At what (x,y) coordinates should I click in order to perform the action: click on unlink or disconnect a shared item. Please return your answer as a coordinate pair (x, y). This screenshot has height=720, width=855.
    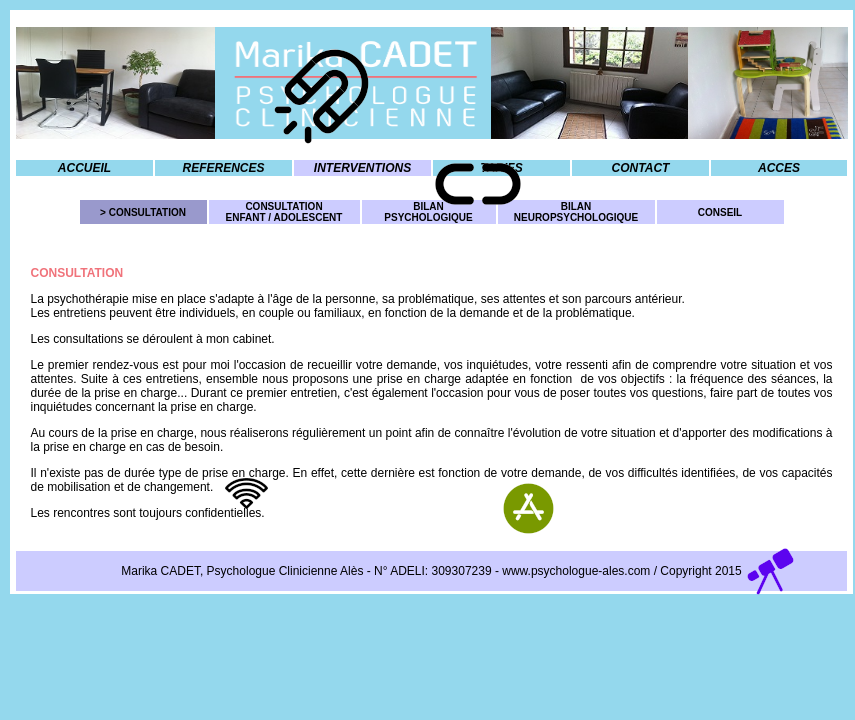
    Looking at the image, I should click on (478, 184).